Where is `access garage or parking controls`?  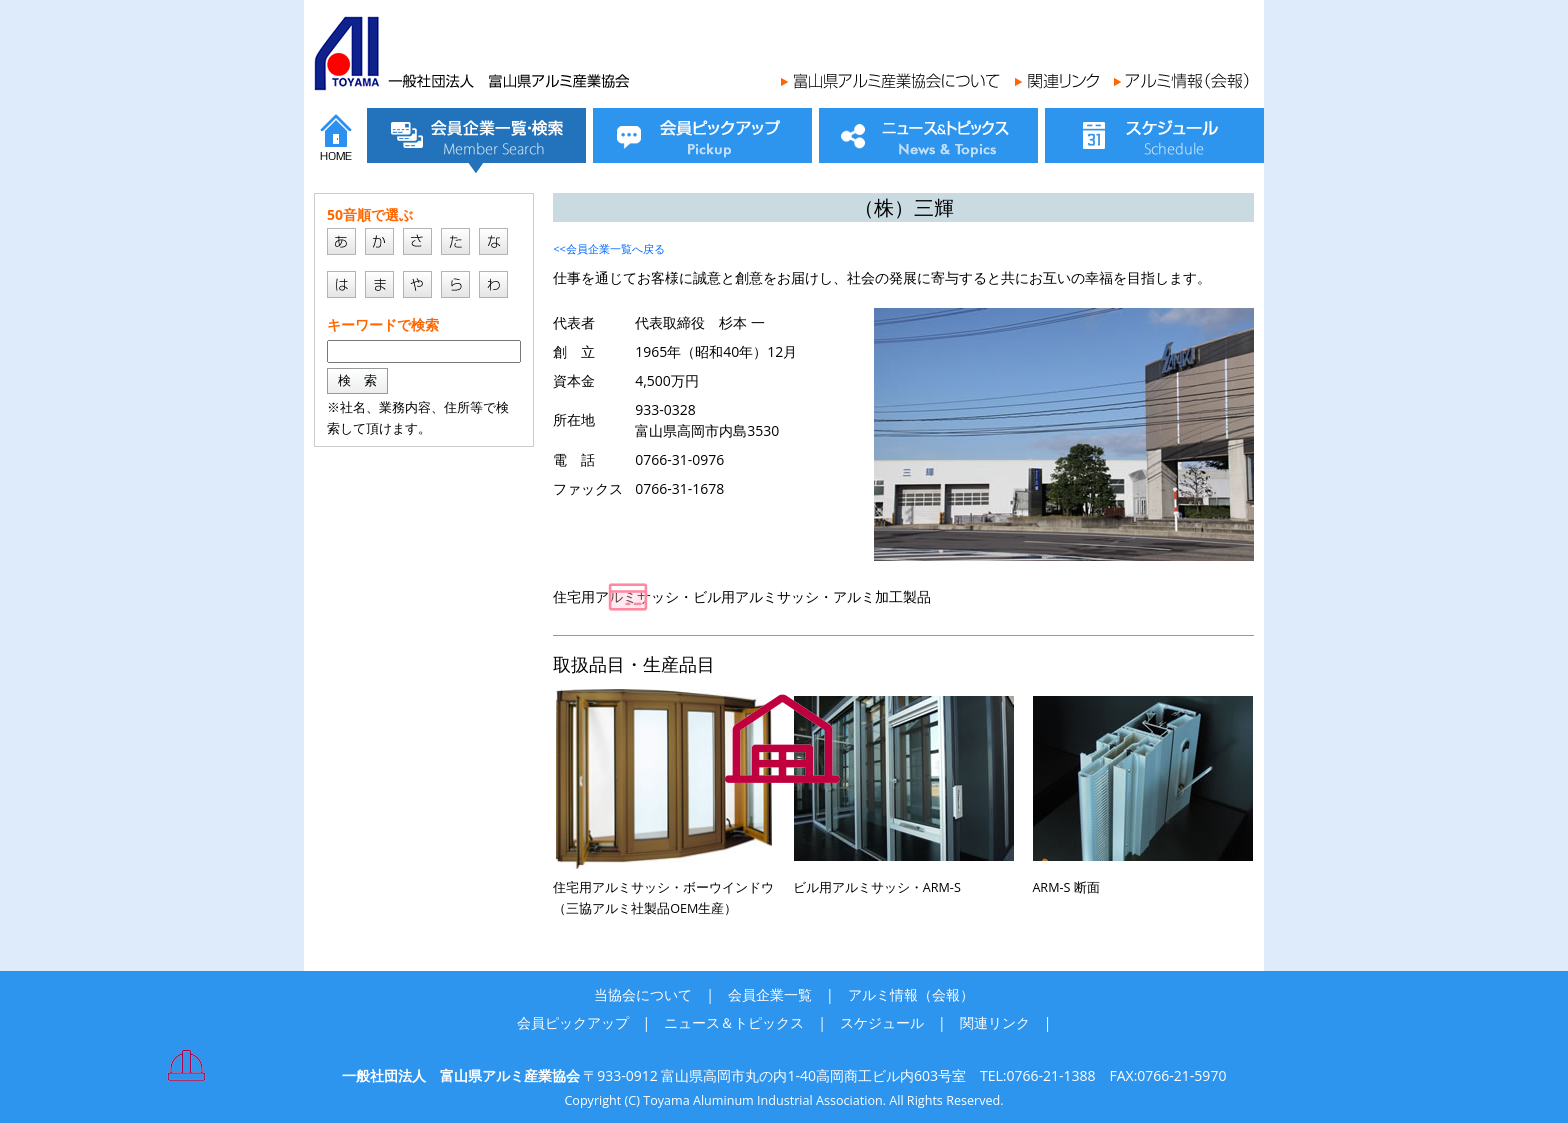 access garage or parking controls is located at coordinates (782, 744).